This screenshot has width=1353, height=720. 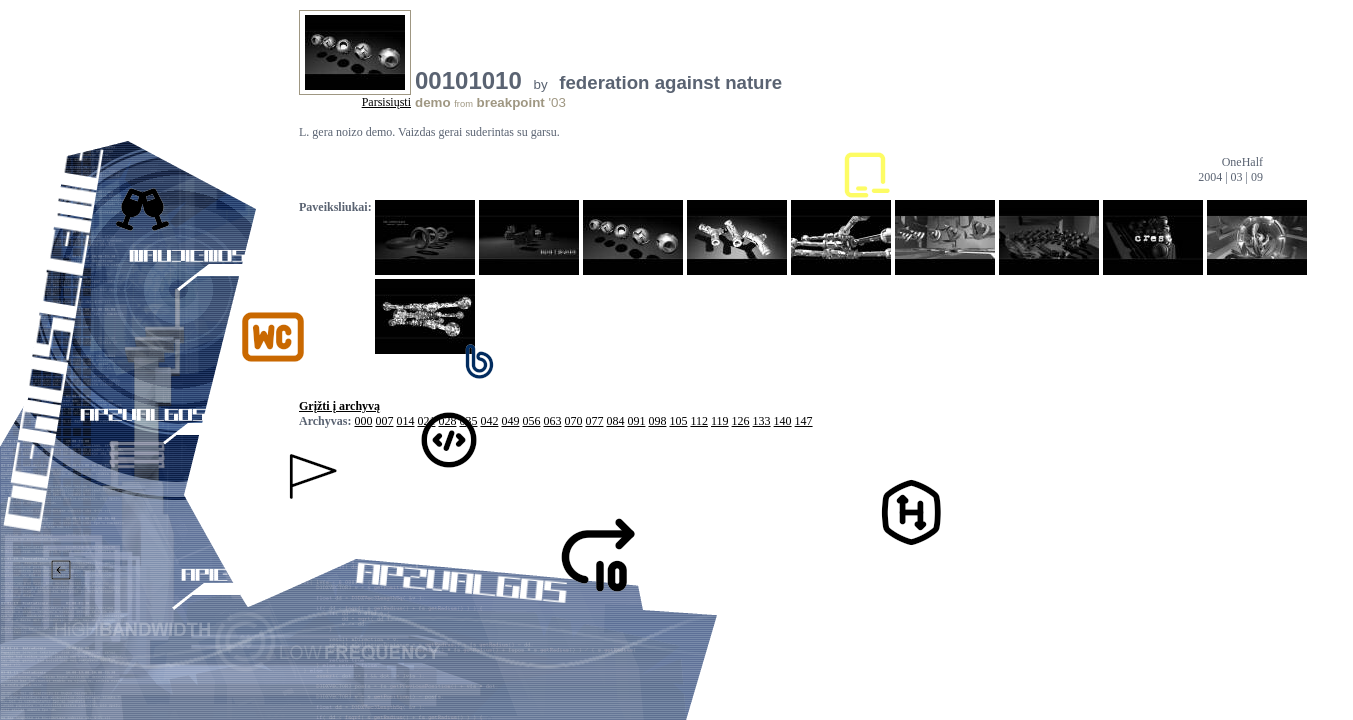 I want to click on remove an iPad from connected devices, so click(x=865, y=175).